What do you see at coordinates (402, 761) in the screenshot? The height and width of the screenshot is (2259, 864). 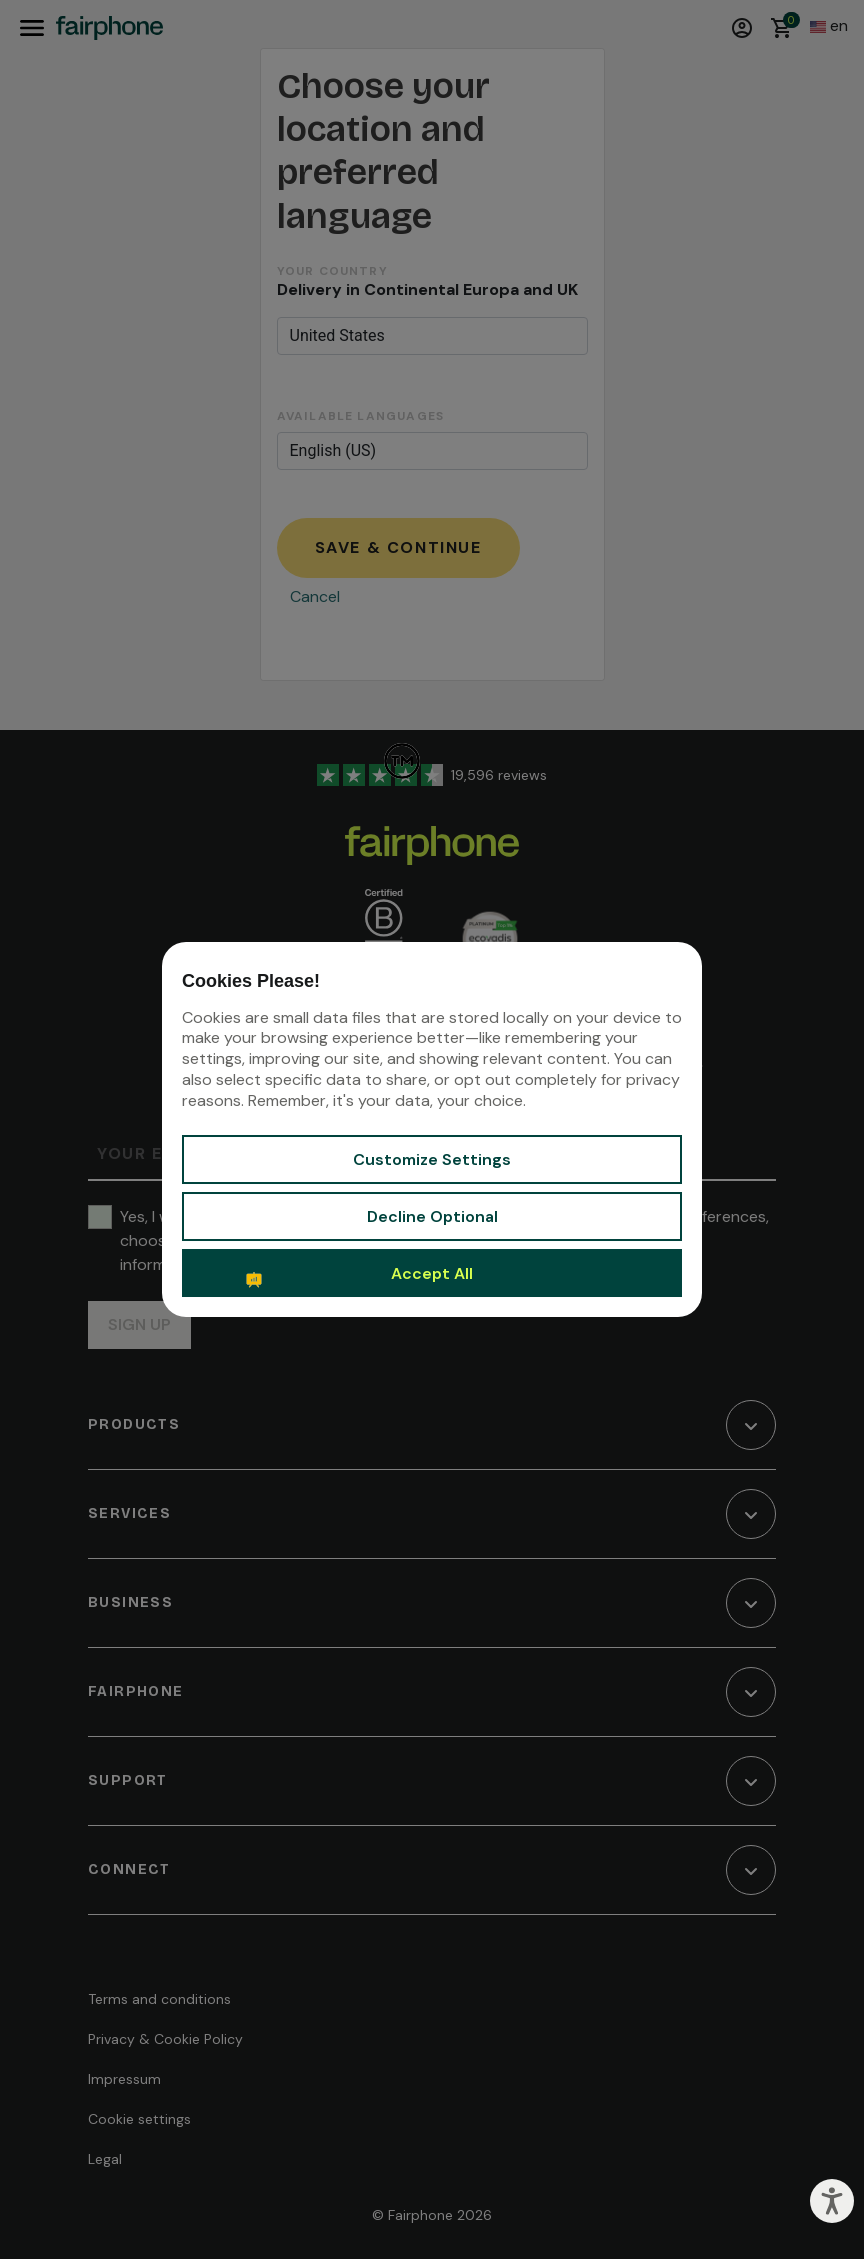 I see `indicates trademarked content or brand` at bounding box center [402, 761].